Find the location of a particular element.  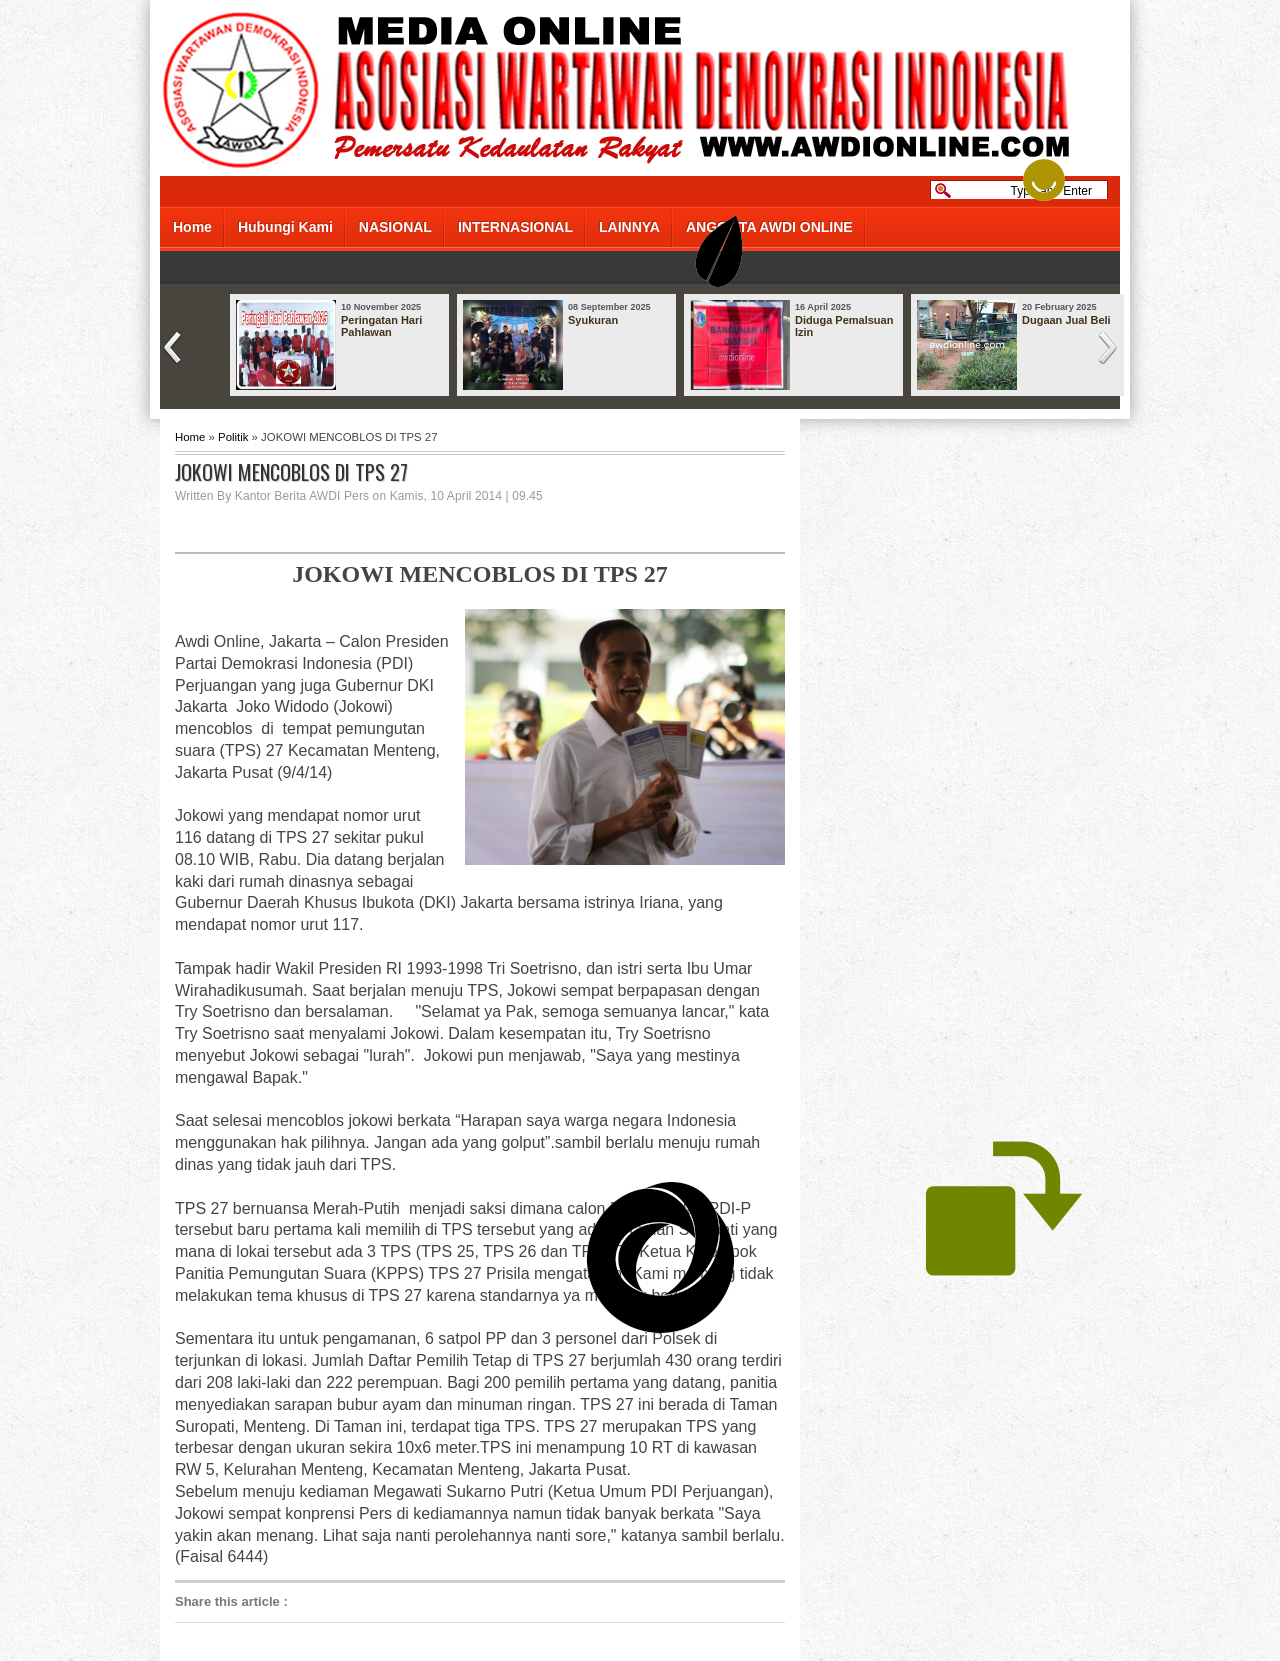

Leaflet mapping library logo is located at coordinates (719, 251).